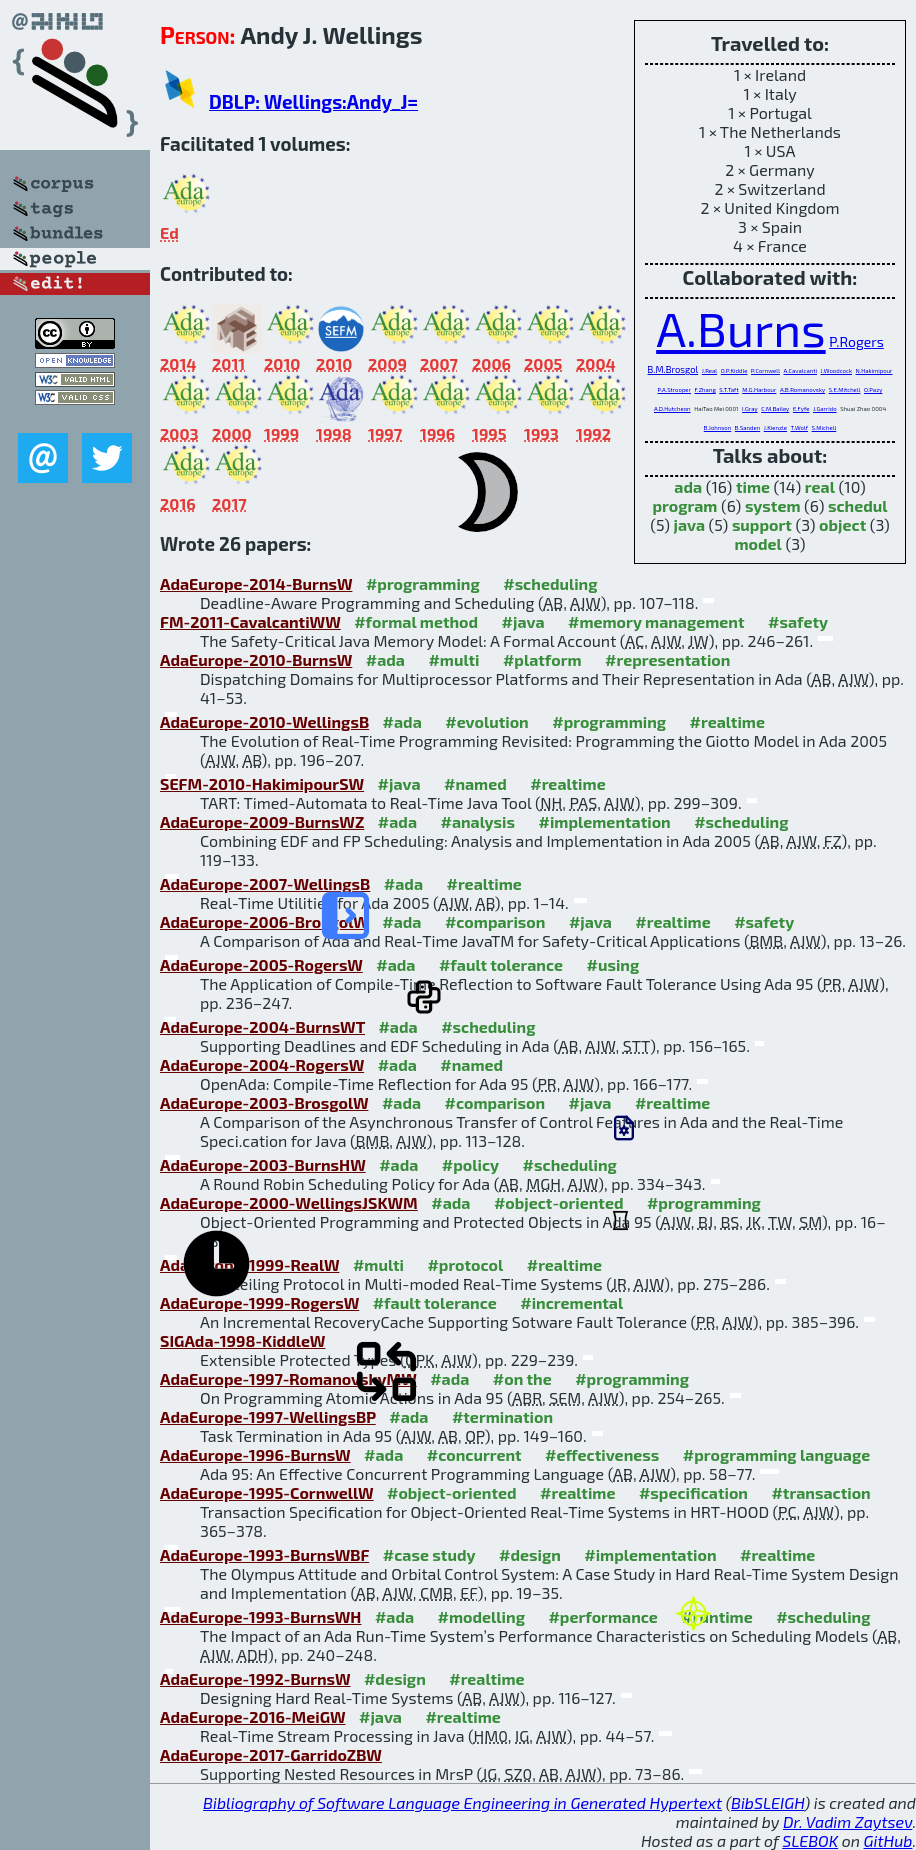 This screenshot has width=916, height=1850. What do you see at coordinates (345, 915) in the screenshot?
I see `expand the left sidebar` at bounding box center [345, 915].